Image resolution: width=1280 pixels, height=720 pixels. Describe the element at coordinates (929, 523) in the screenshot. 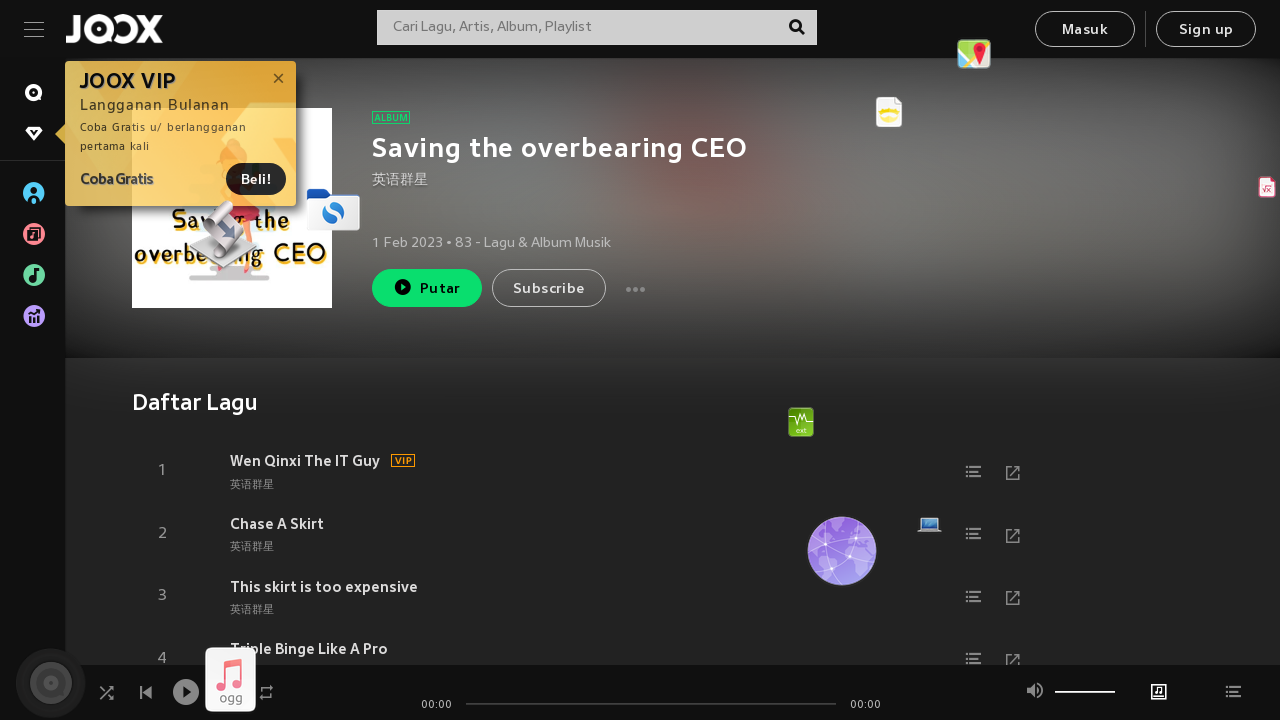

I see `indicates this device is a macbook air` at that location.